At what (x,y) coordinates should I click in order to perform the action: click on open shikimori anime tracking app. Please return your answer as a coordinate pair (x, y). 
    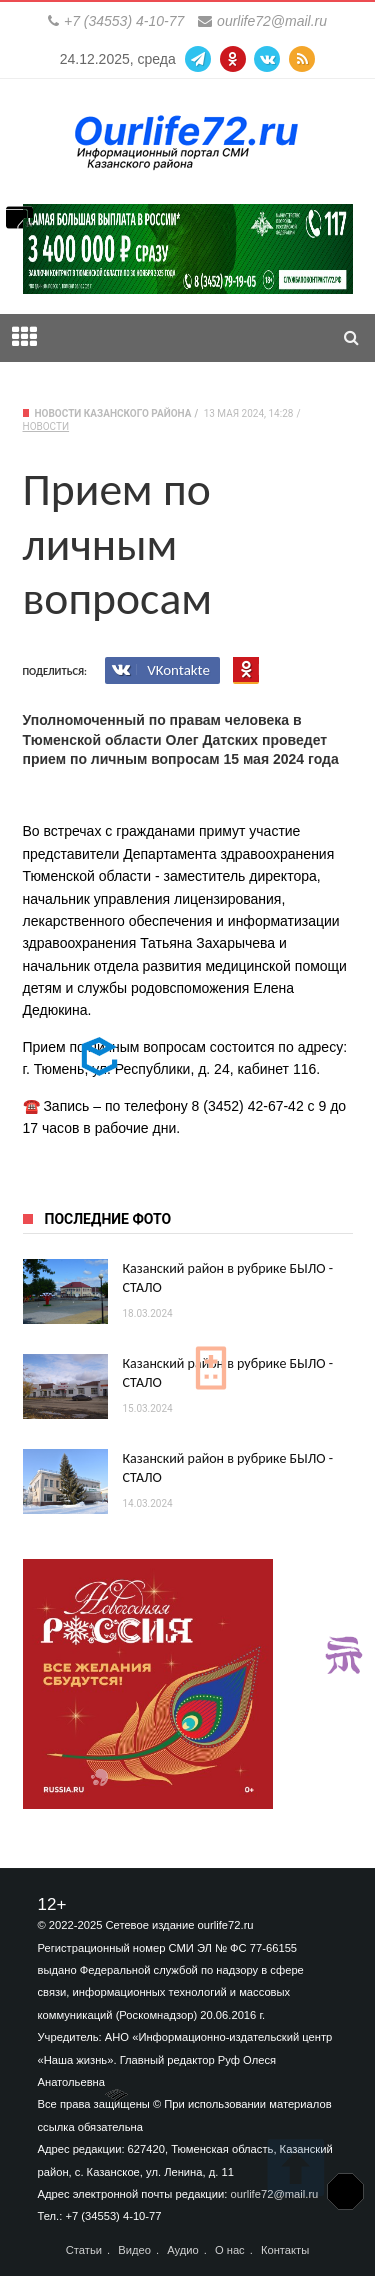
    Looking at the image, I should click on (344, 1655).